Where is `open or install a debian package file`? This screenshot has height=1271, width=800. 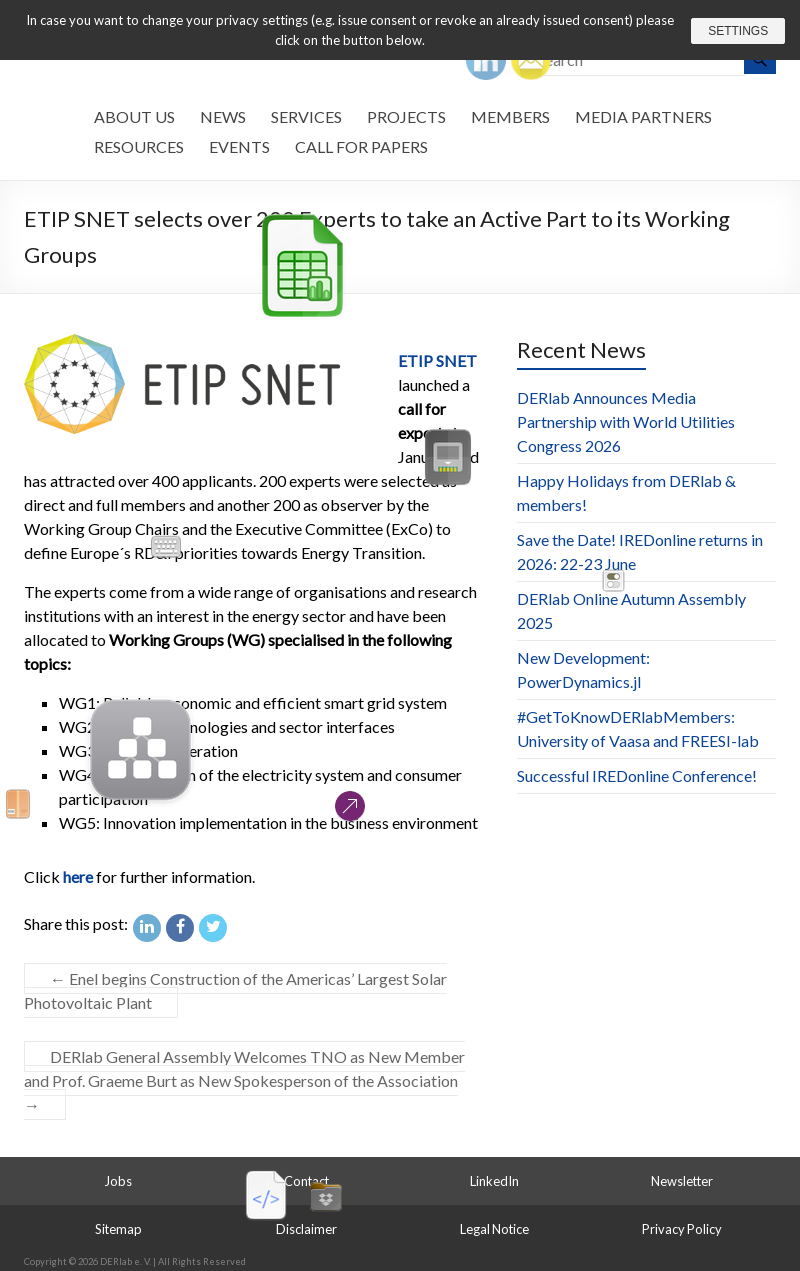 open or install a debian package file is located at coordinates (18, 804).